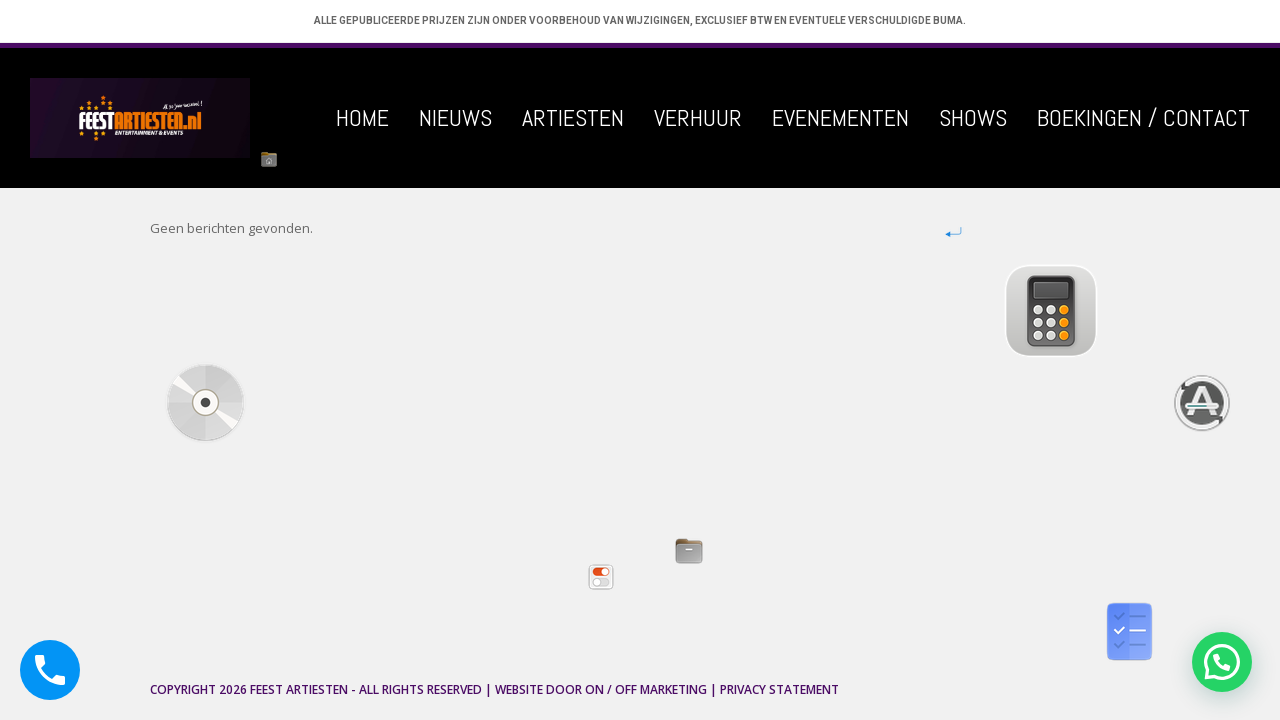  I want to click on indicates a rewritable CD drive or disc, so click(205, 402).